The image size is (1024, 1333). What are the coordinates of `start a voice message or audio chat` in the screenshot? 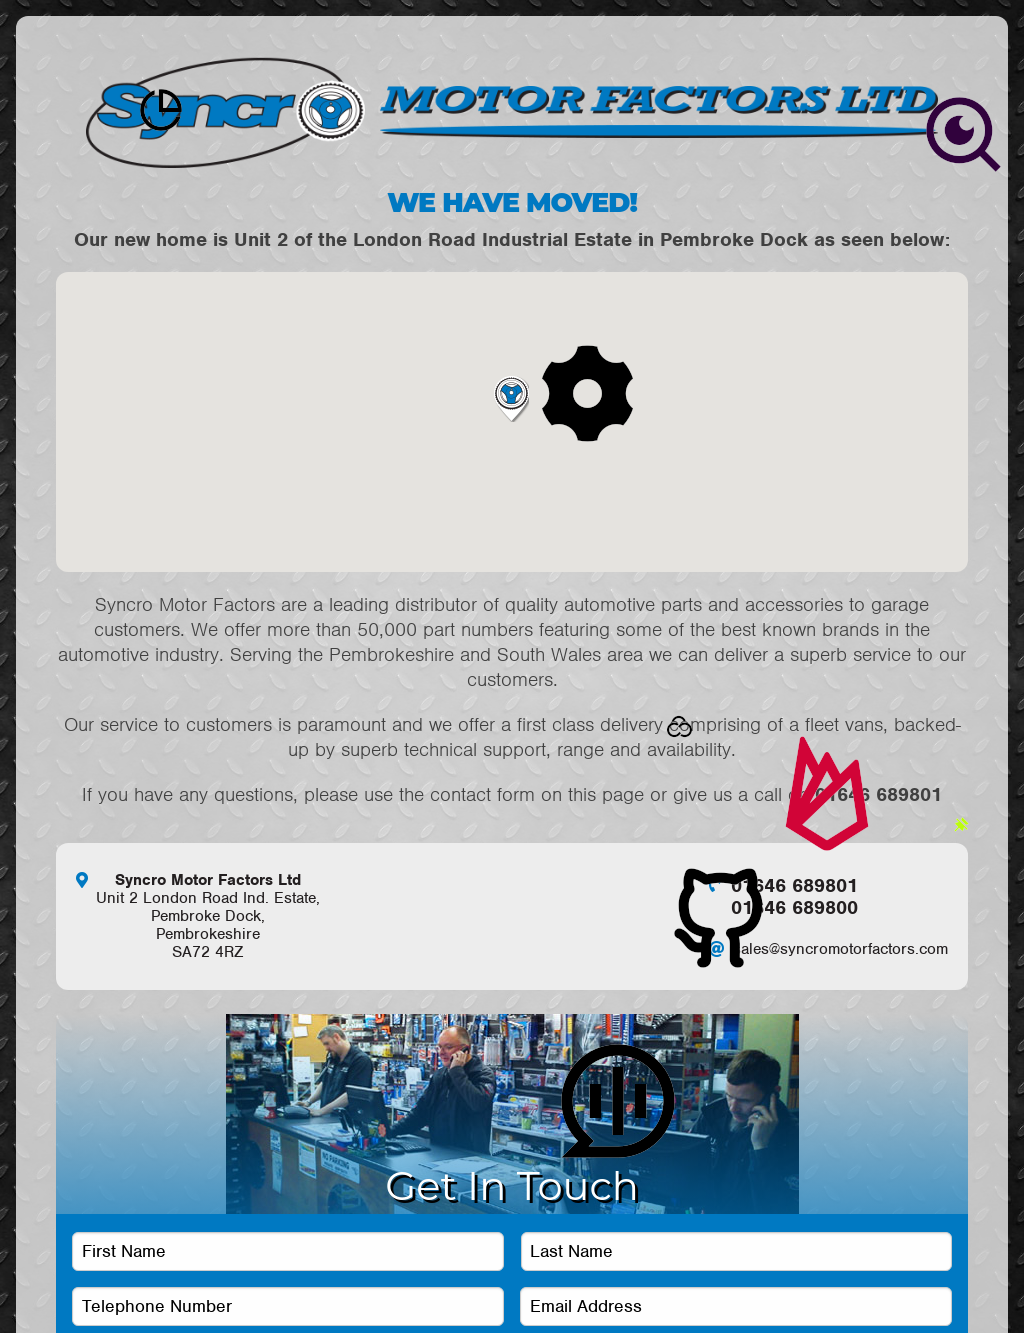 It's located at (618, 1101).